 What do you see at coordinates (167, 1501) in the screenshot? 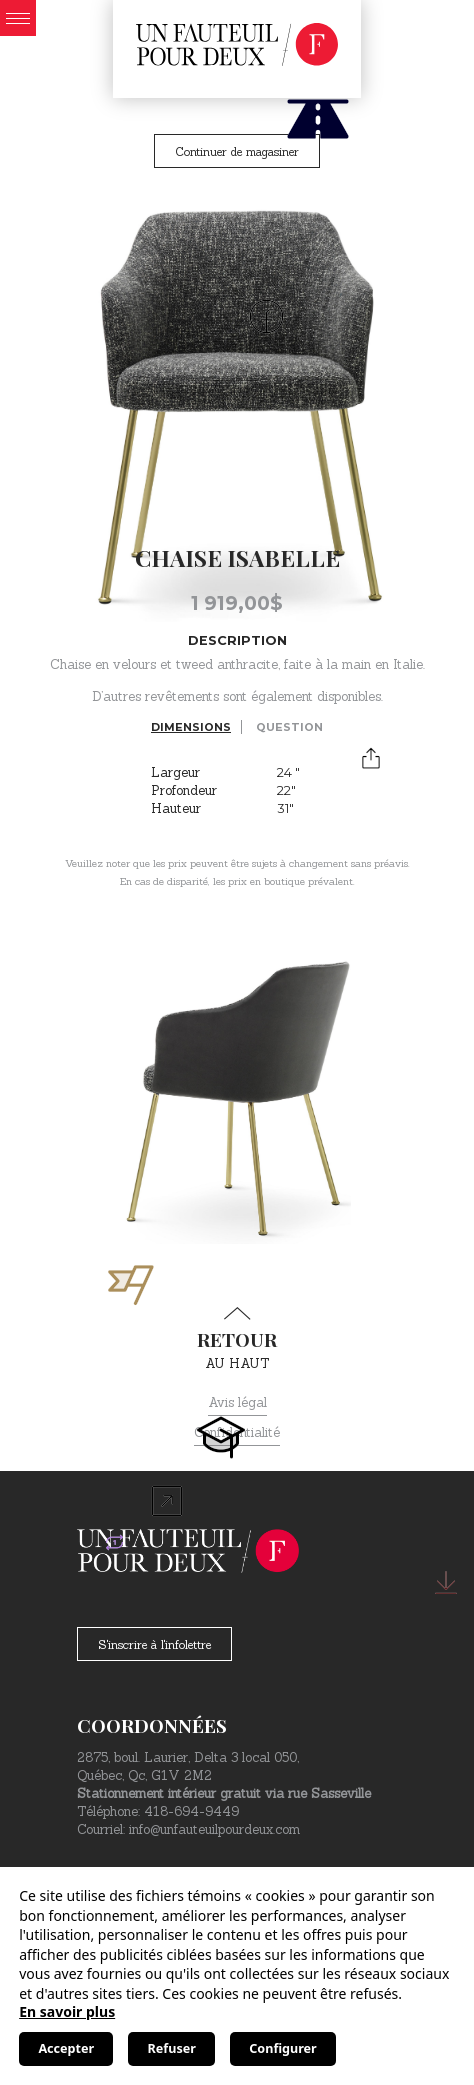
I see `open link in new window` at bounding box center [167, 1501].